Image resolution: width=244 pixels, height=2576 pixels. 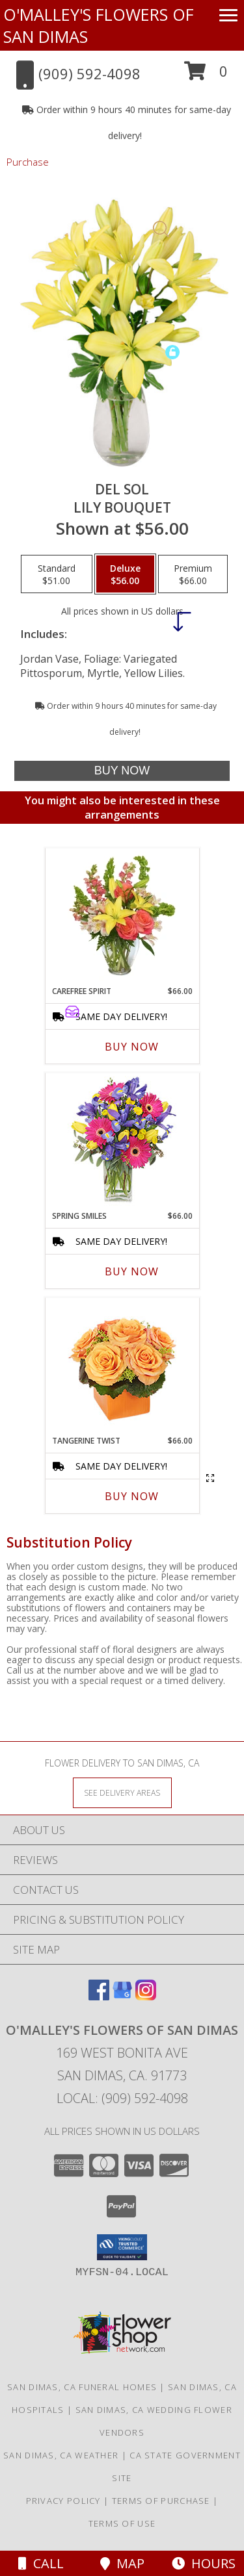 I want to click on view all inboxes, so click(x=72, y=1012).